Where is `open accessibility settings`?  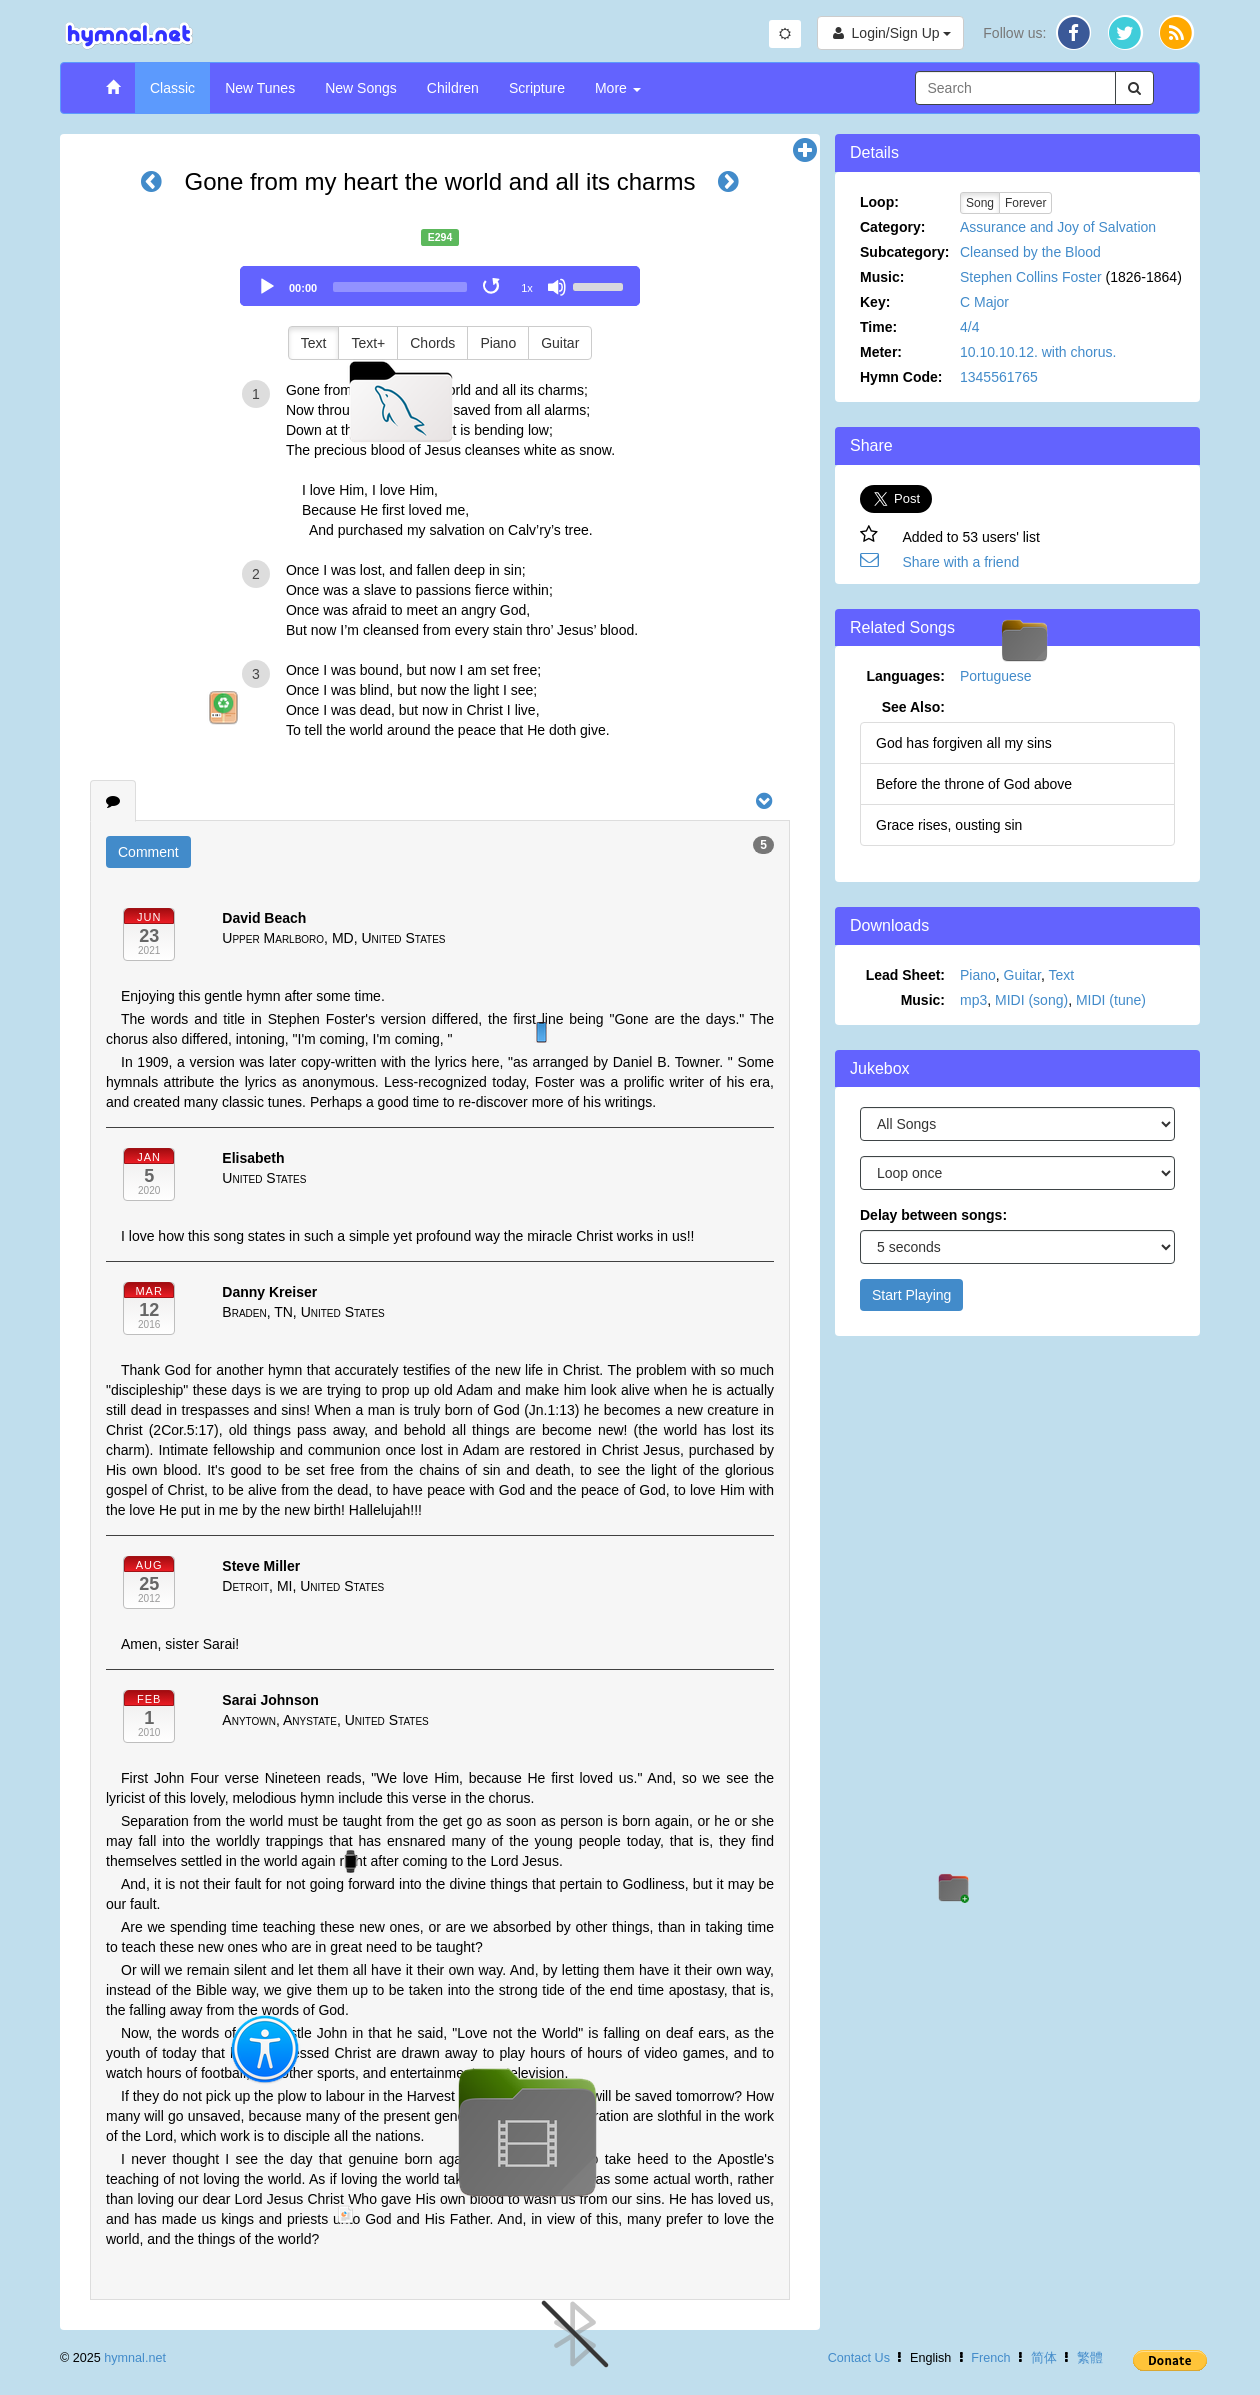
open accessibility settings is located at coordinates (265, 2049).